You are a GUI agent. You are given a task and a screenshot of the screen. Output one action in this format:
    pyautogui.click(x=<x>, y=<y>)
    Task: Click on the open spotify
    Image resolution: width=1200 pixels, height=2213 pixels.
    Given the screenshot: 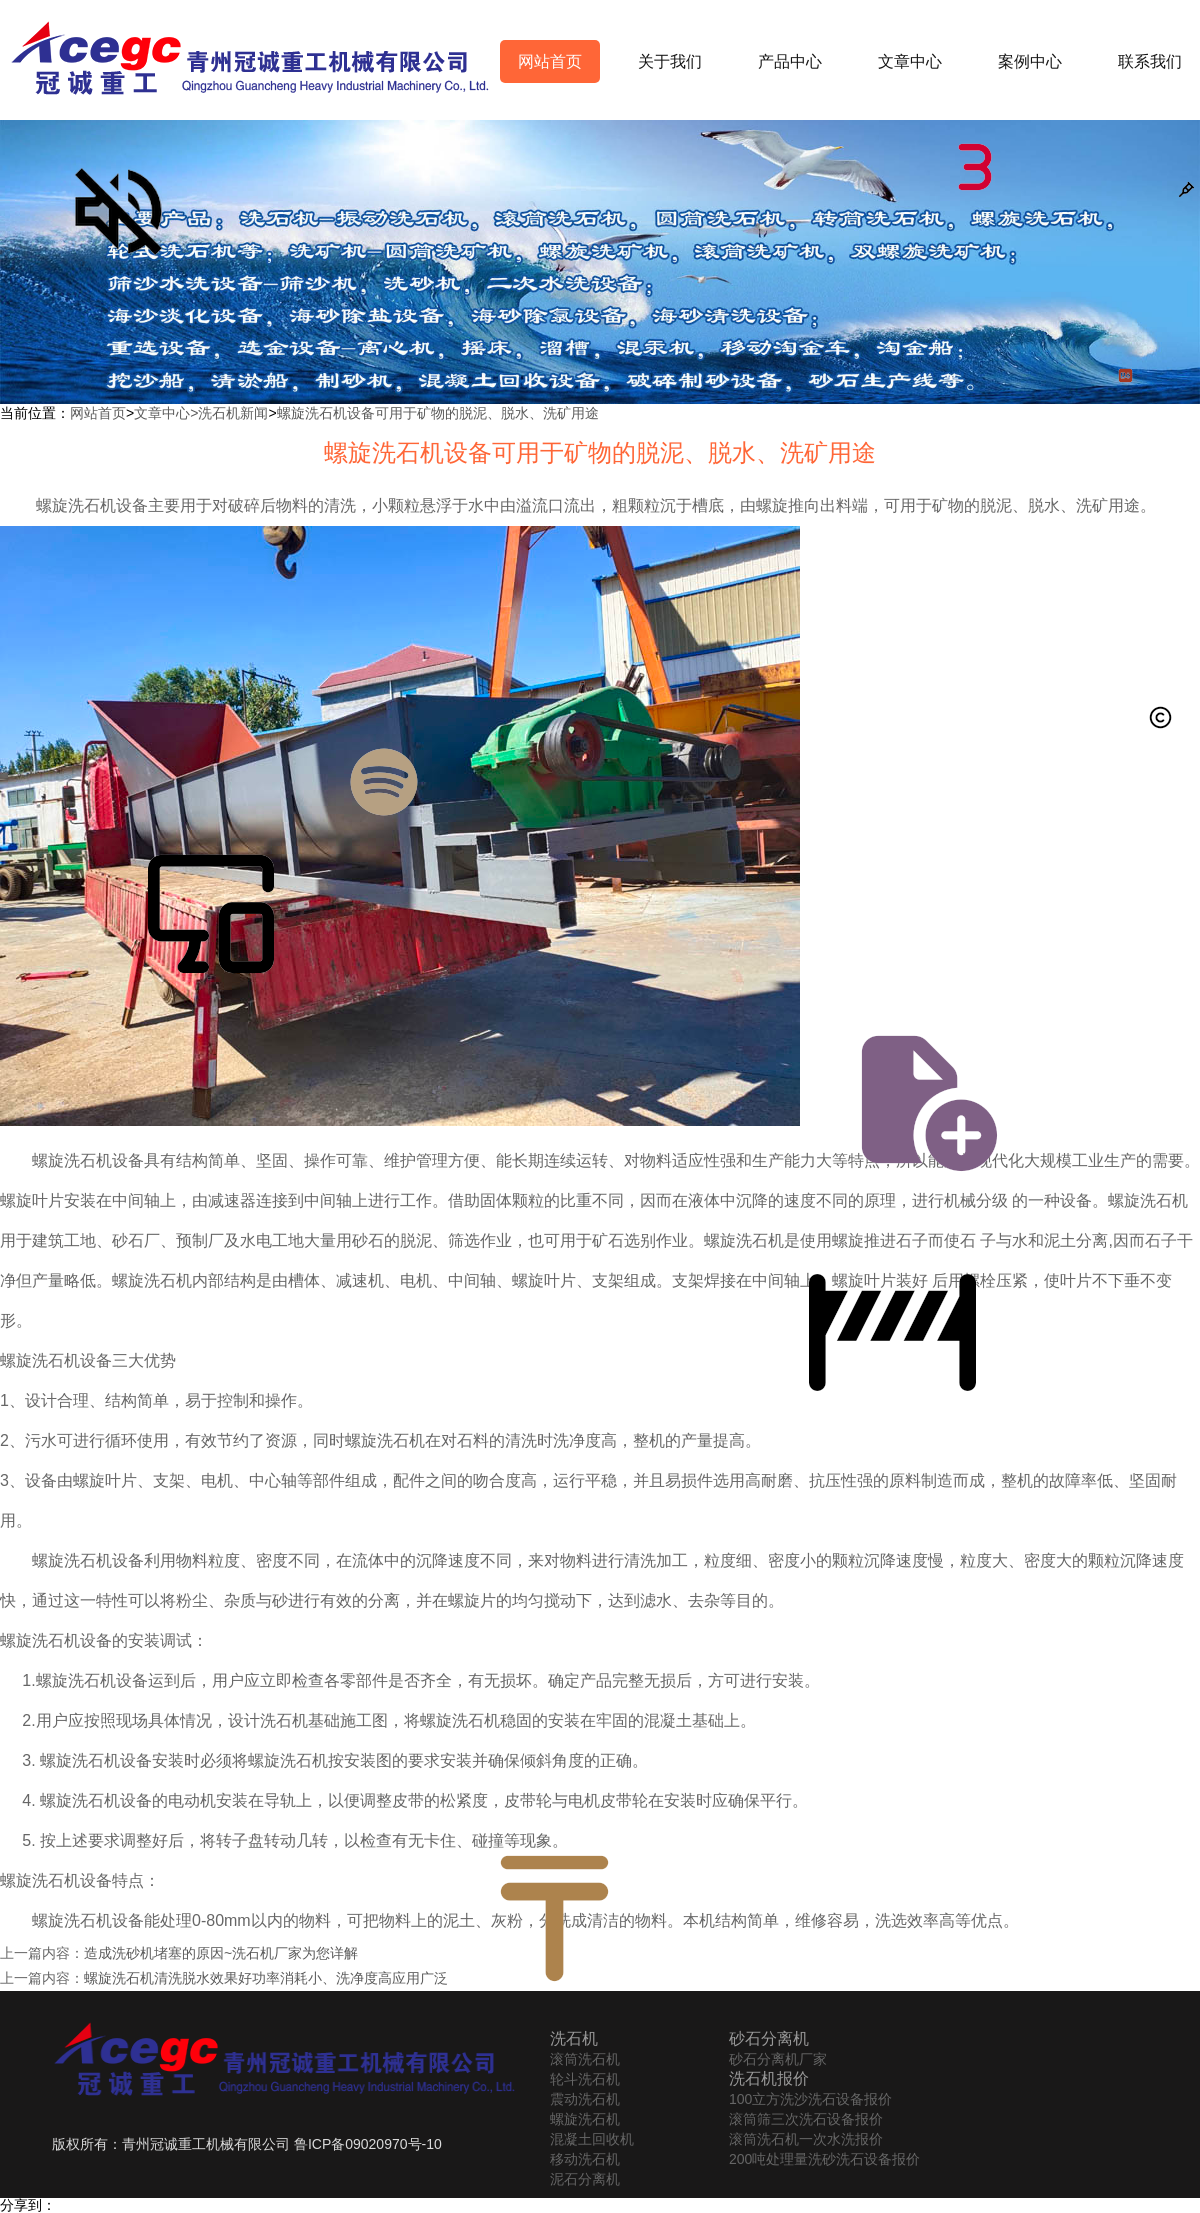 What is the action you would take?
    pyautogui.click(x=384, y=782)
    